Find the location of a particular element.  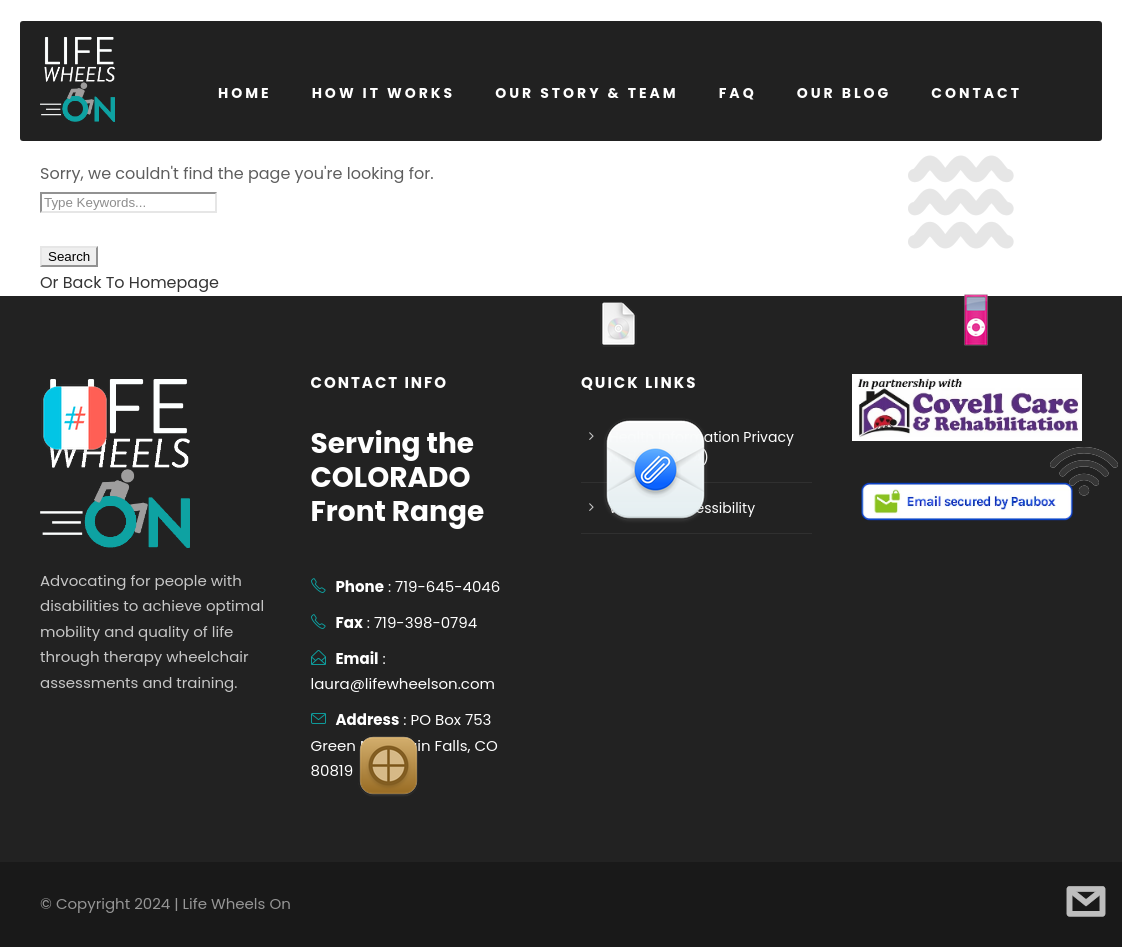

launch ryujinx nintendo switch emulator is located at coordinates (75, 418).